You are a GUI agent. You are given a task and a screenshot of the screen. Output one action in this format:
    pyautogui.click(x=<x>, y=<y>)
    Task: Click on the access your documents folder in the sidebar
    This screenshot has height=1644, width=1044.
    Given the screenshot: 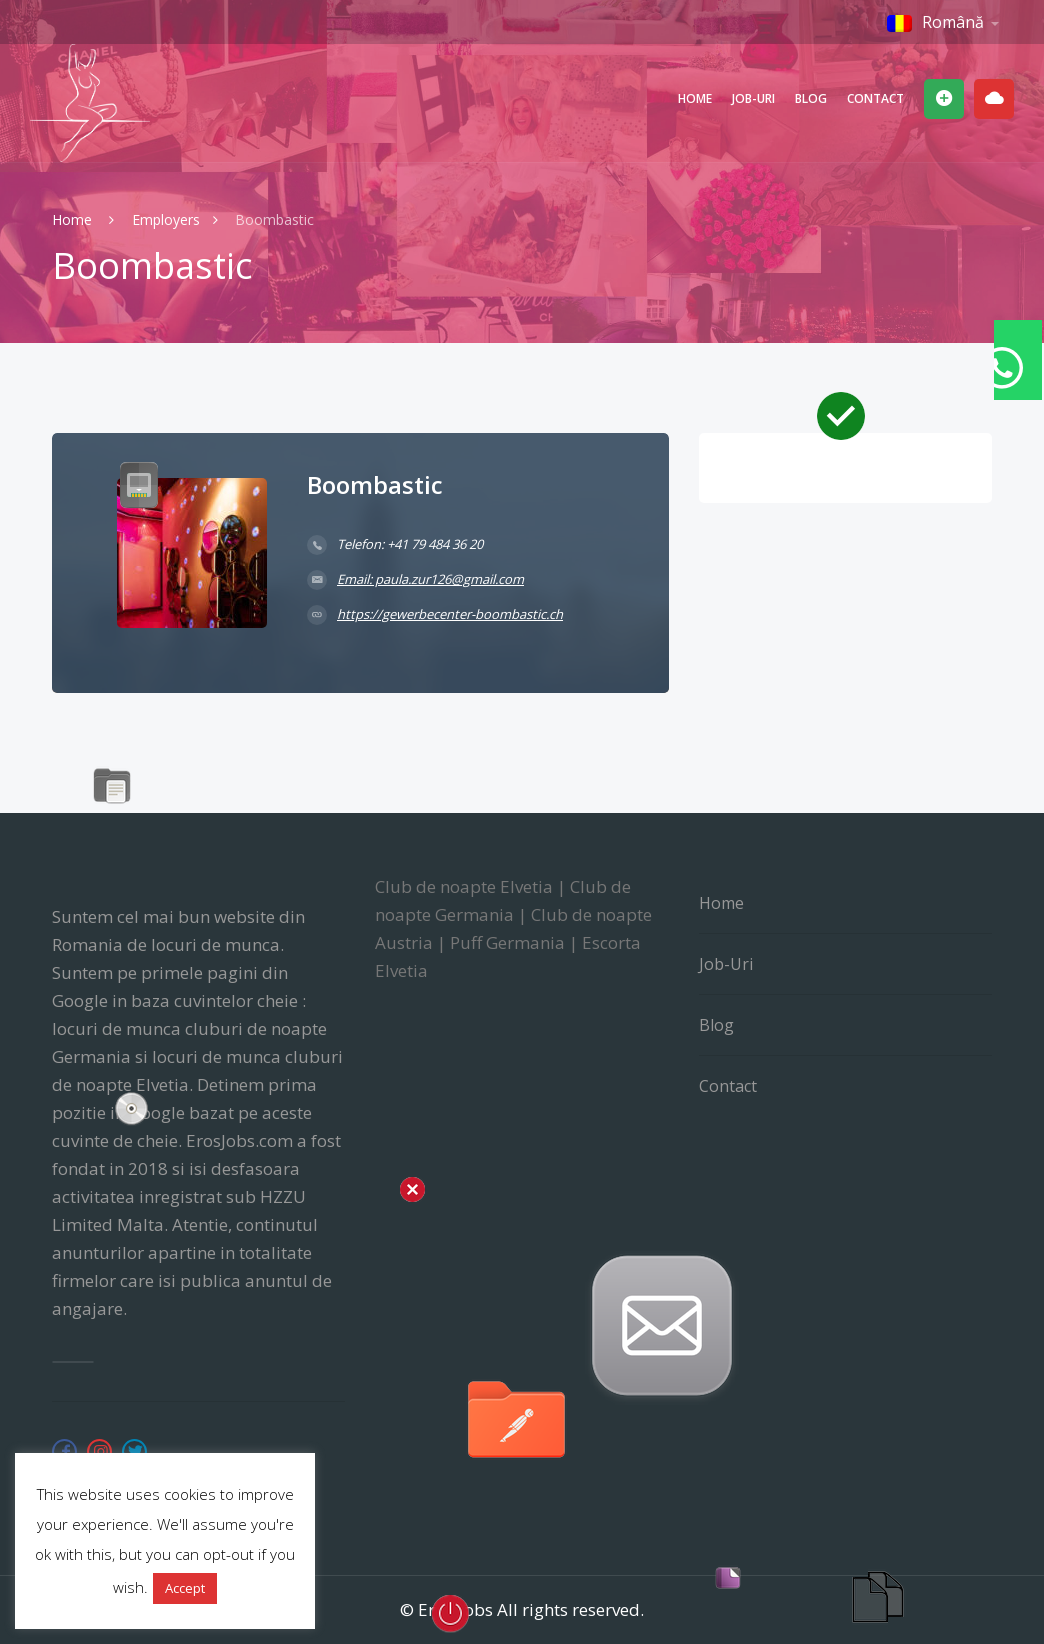 What is the action you would take?
    pyautogui.click(x=878, y=1597)
    